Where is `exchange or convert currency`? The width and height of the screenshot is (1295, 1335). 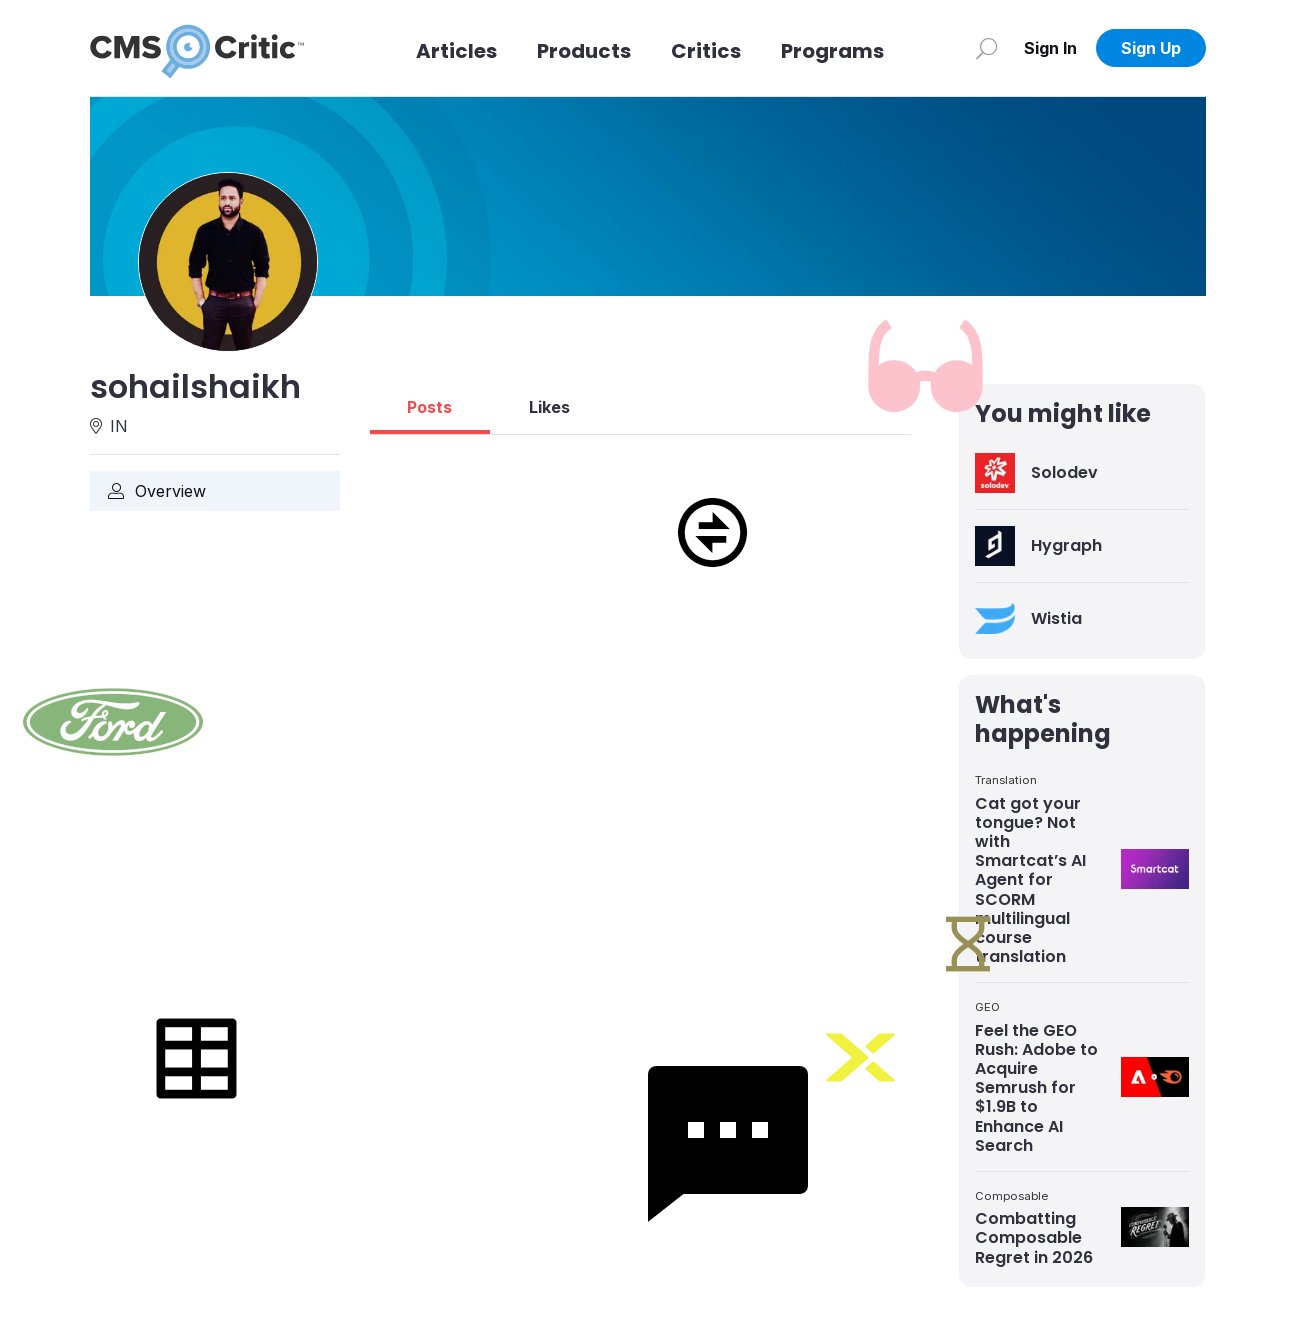
exchange or convert currency is located at coordinates (712, 532).